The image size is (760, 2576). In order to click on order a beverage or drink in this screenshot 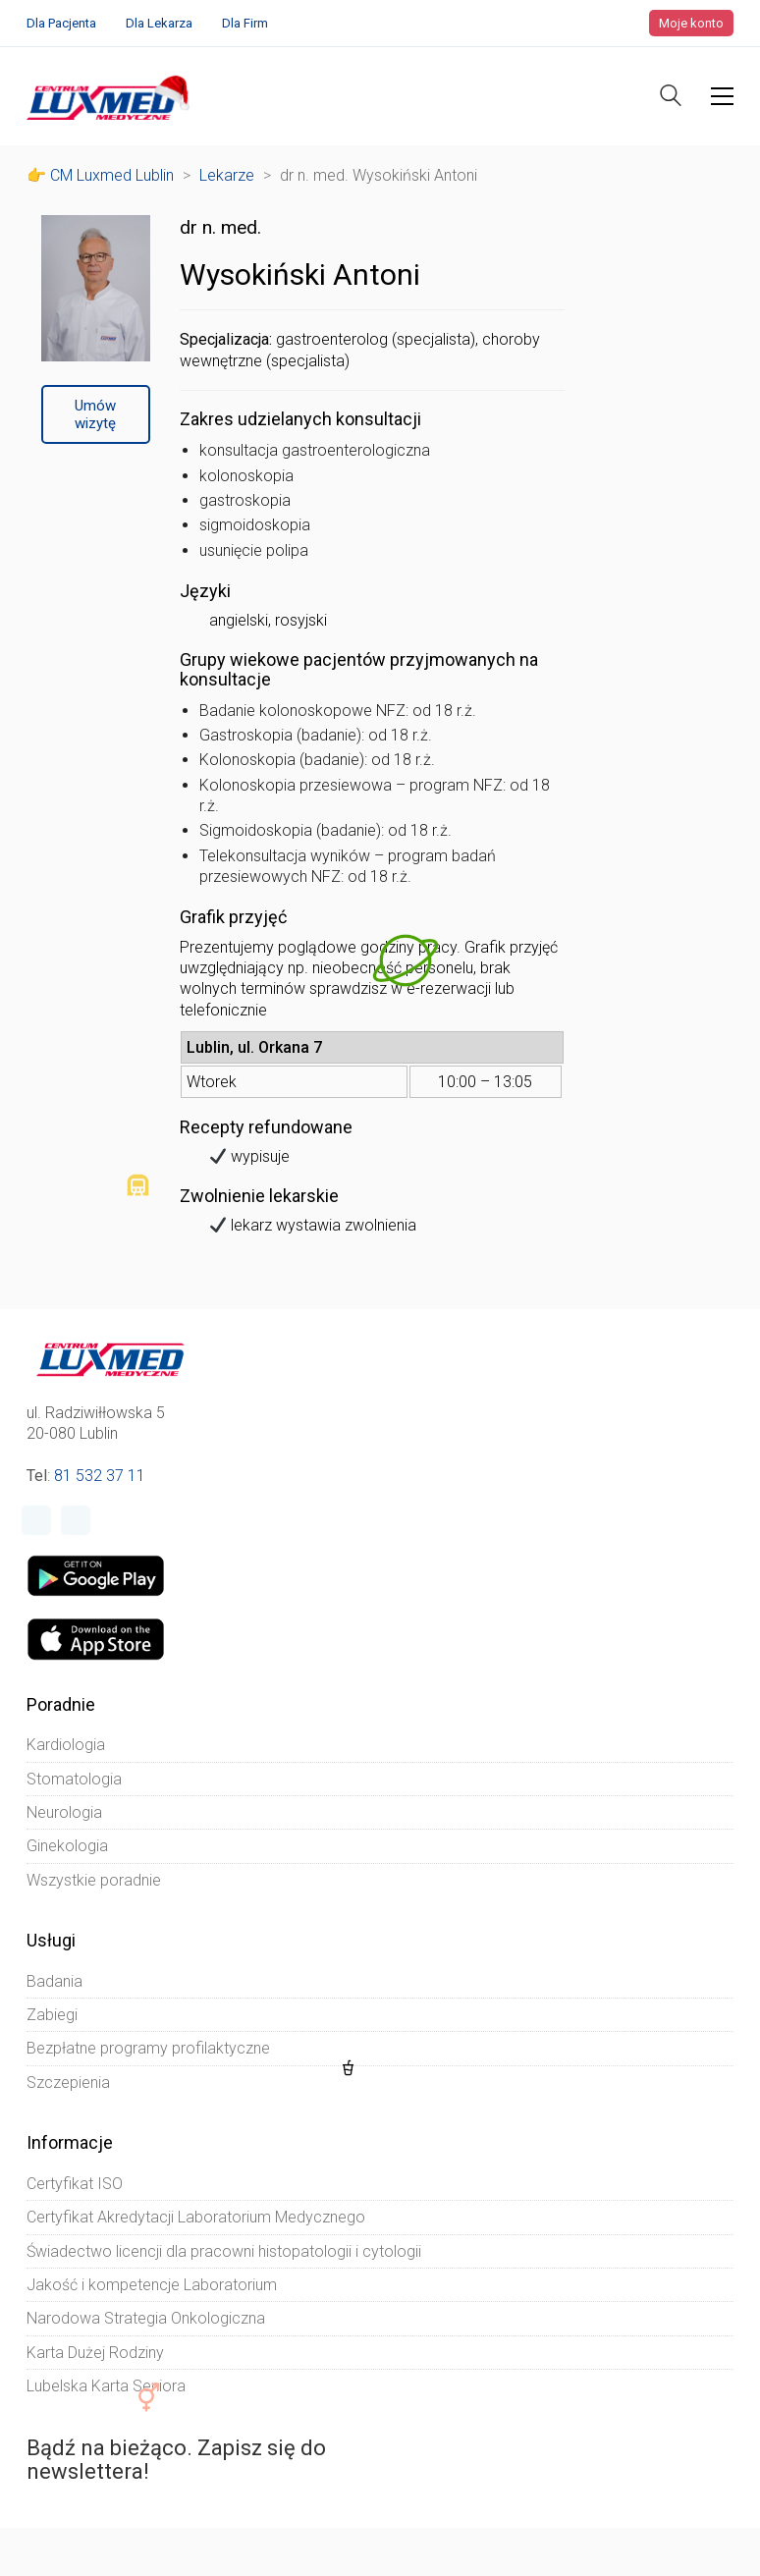, I will do `click(348, 2067)`.